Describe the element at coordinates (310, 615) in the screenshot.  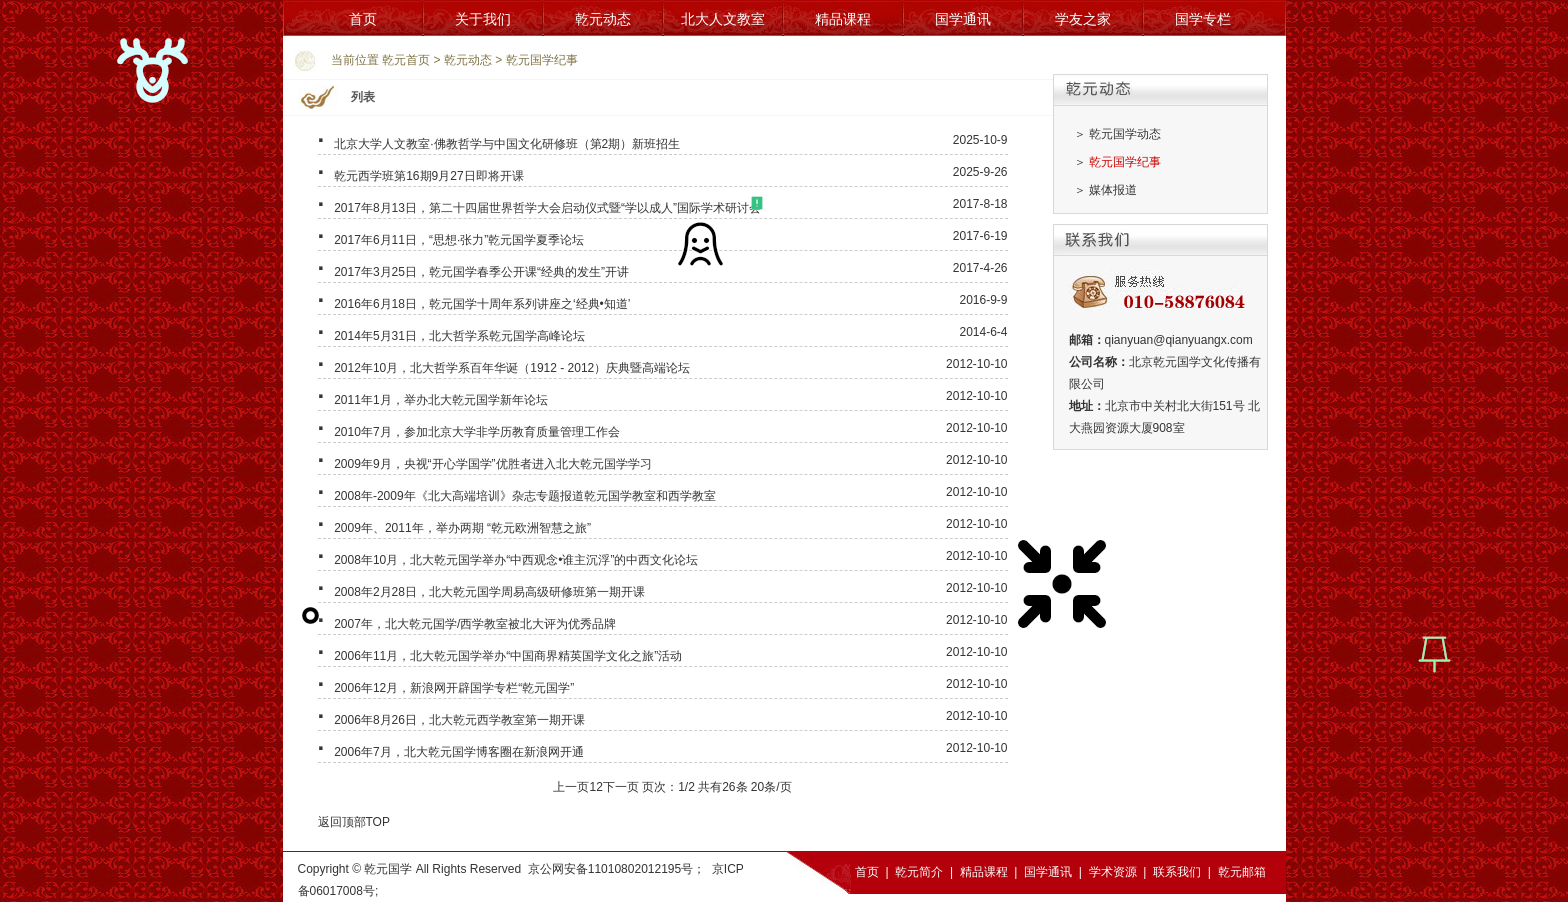
I see `indicates an unread item or notification` at that location.